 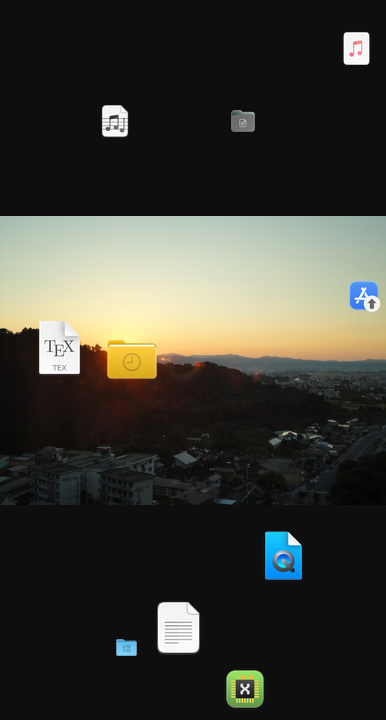 I want to click on a plain text file, so click(x=178, y=627).